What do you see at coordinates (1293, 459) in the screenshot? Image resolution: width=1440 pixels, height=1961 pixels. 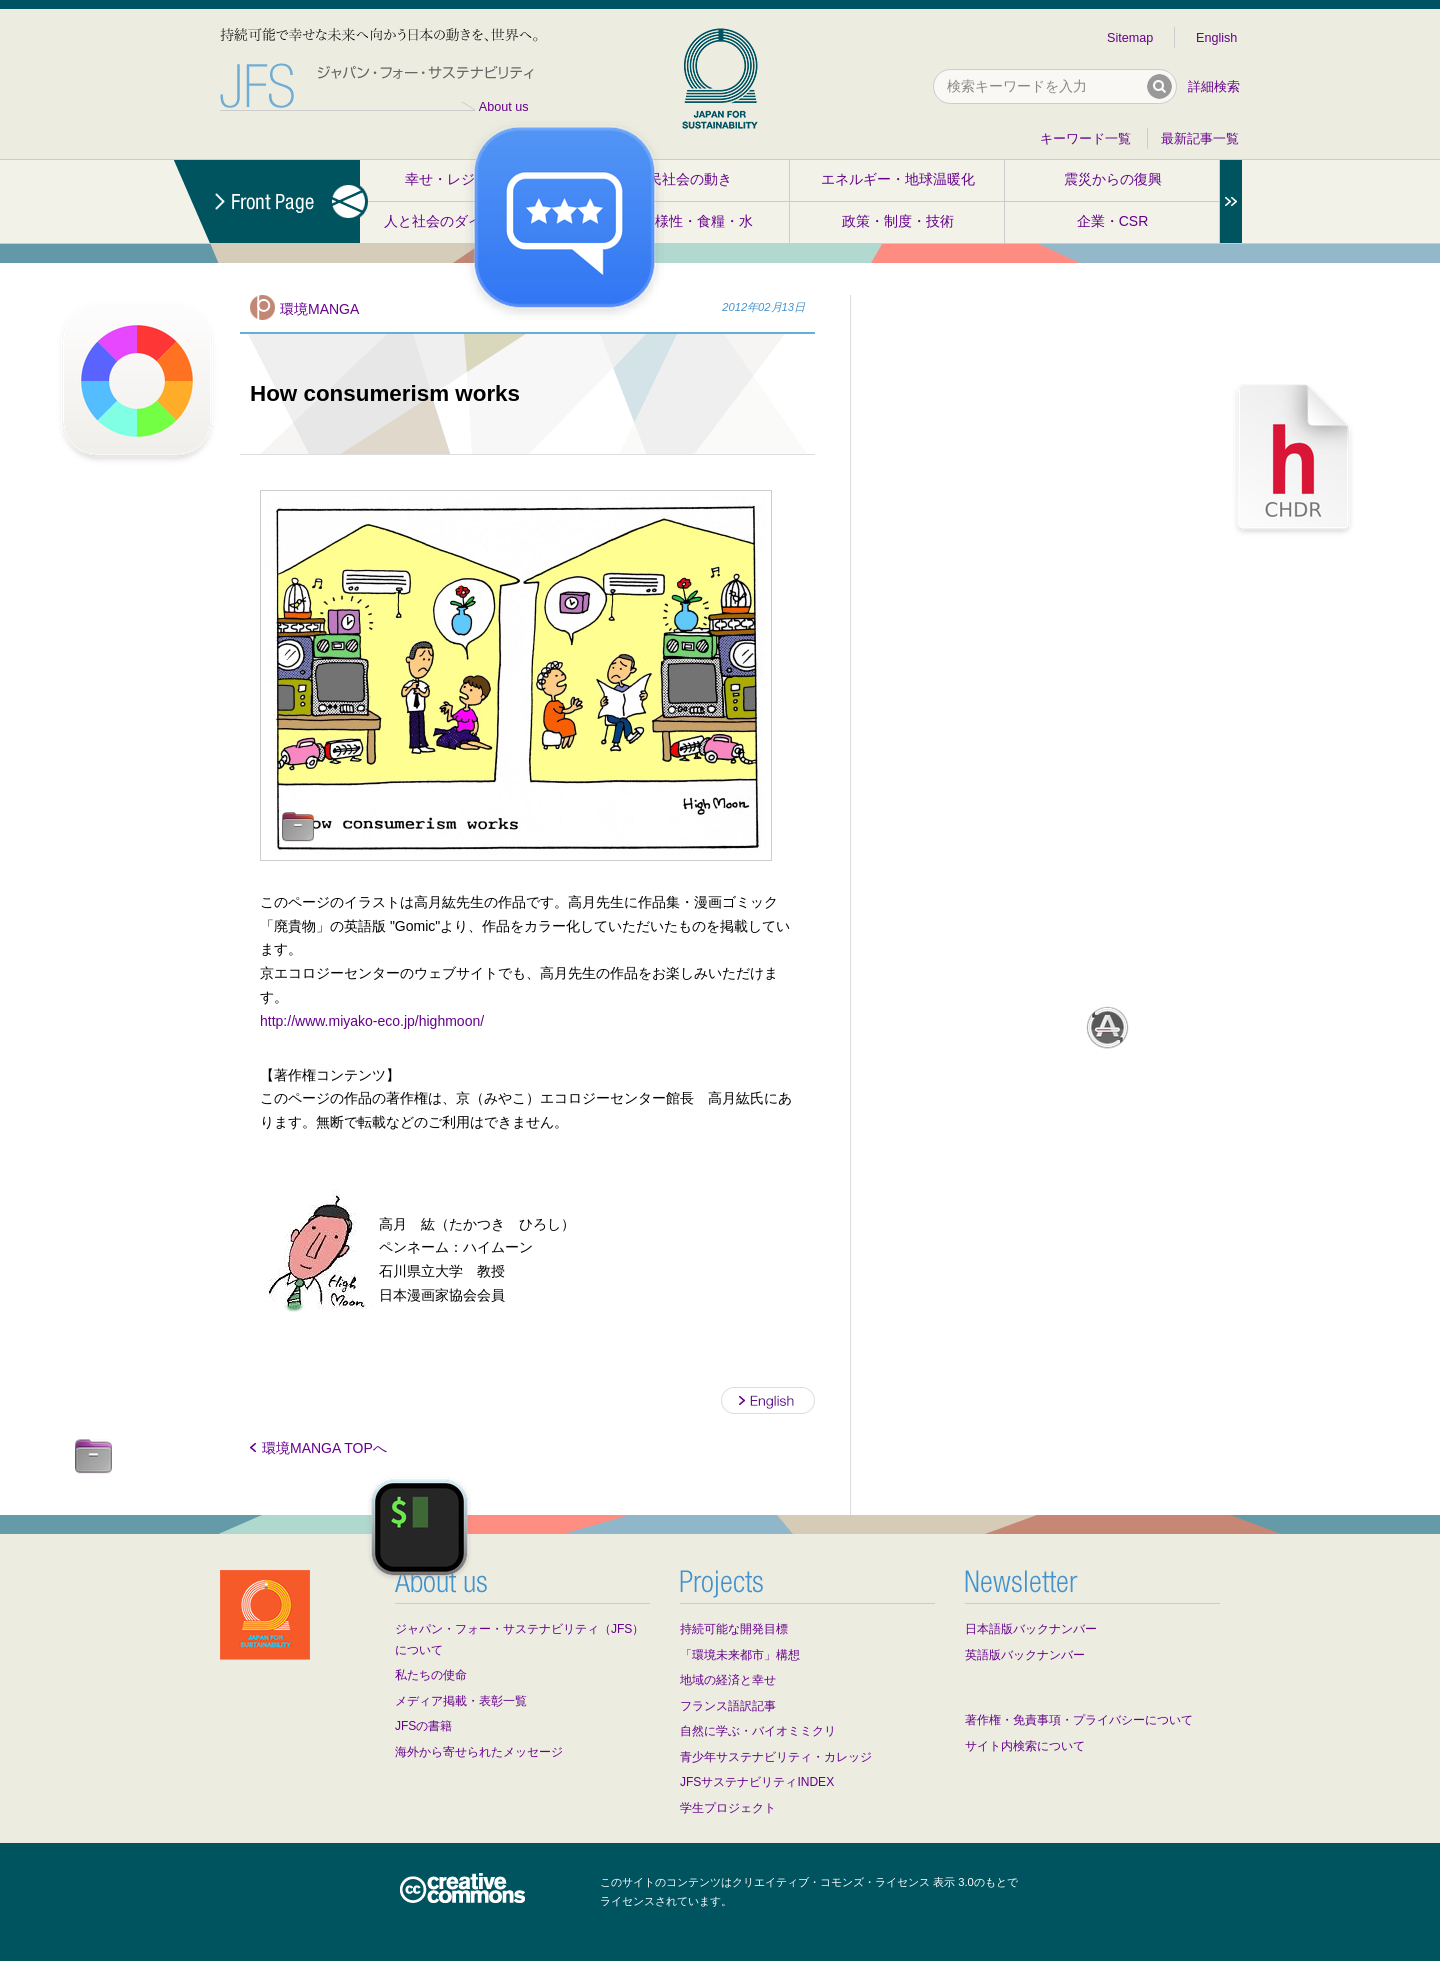 I see `a C/C++ header file (.h)` at bounding box center [1293, 459].